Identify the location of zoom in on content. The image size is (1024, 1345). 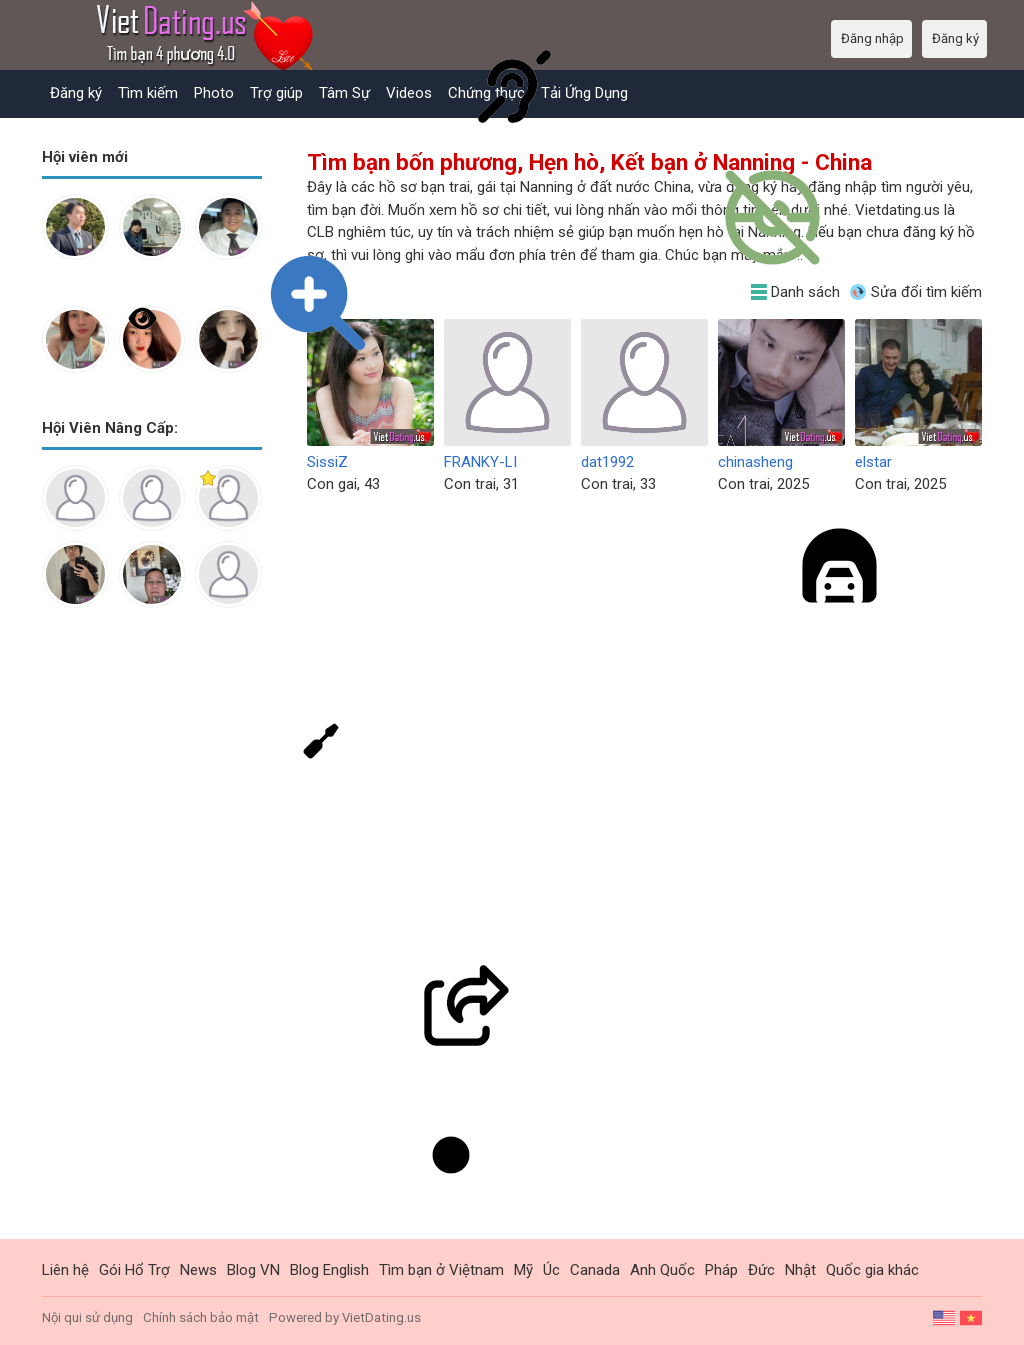
(318, 303).